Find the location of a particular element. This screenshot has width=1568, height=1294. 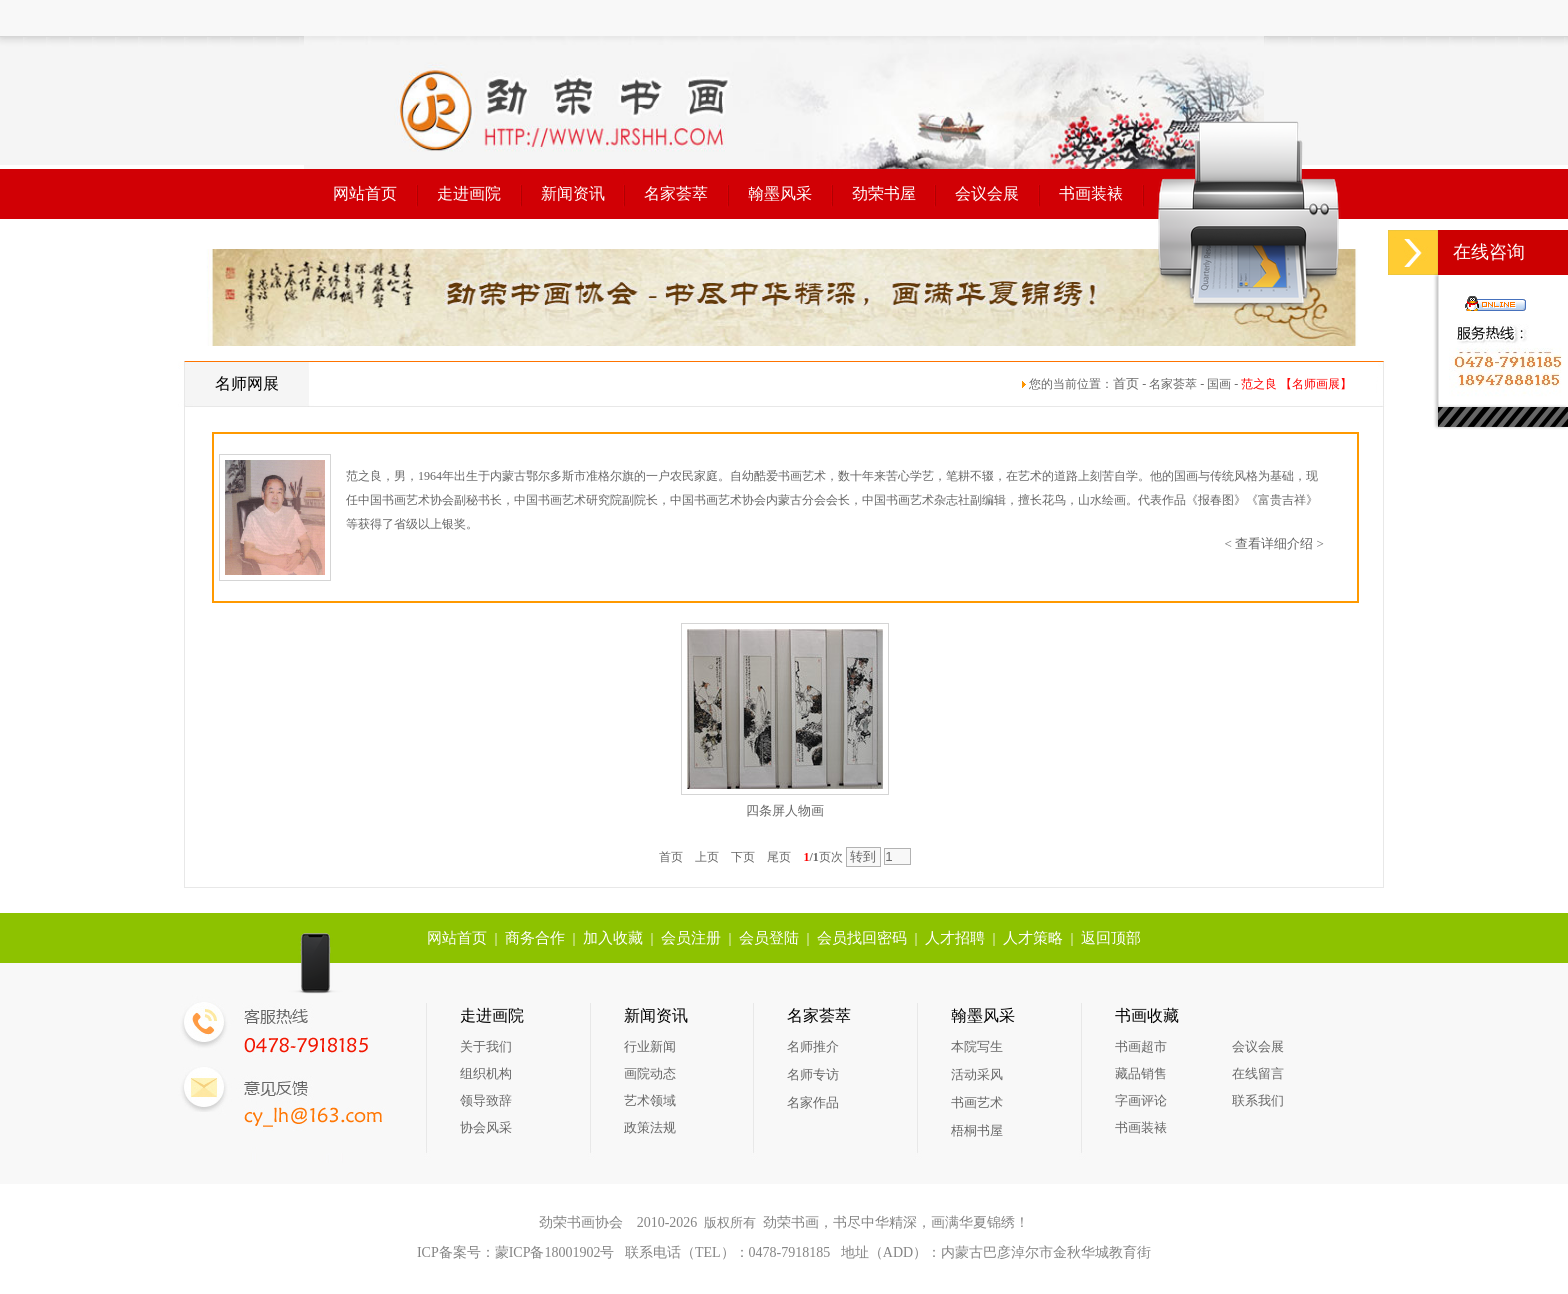

connected iPhone device is located at coordinates (315, 963).